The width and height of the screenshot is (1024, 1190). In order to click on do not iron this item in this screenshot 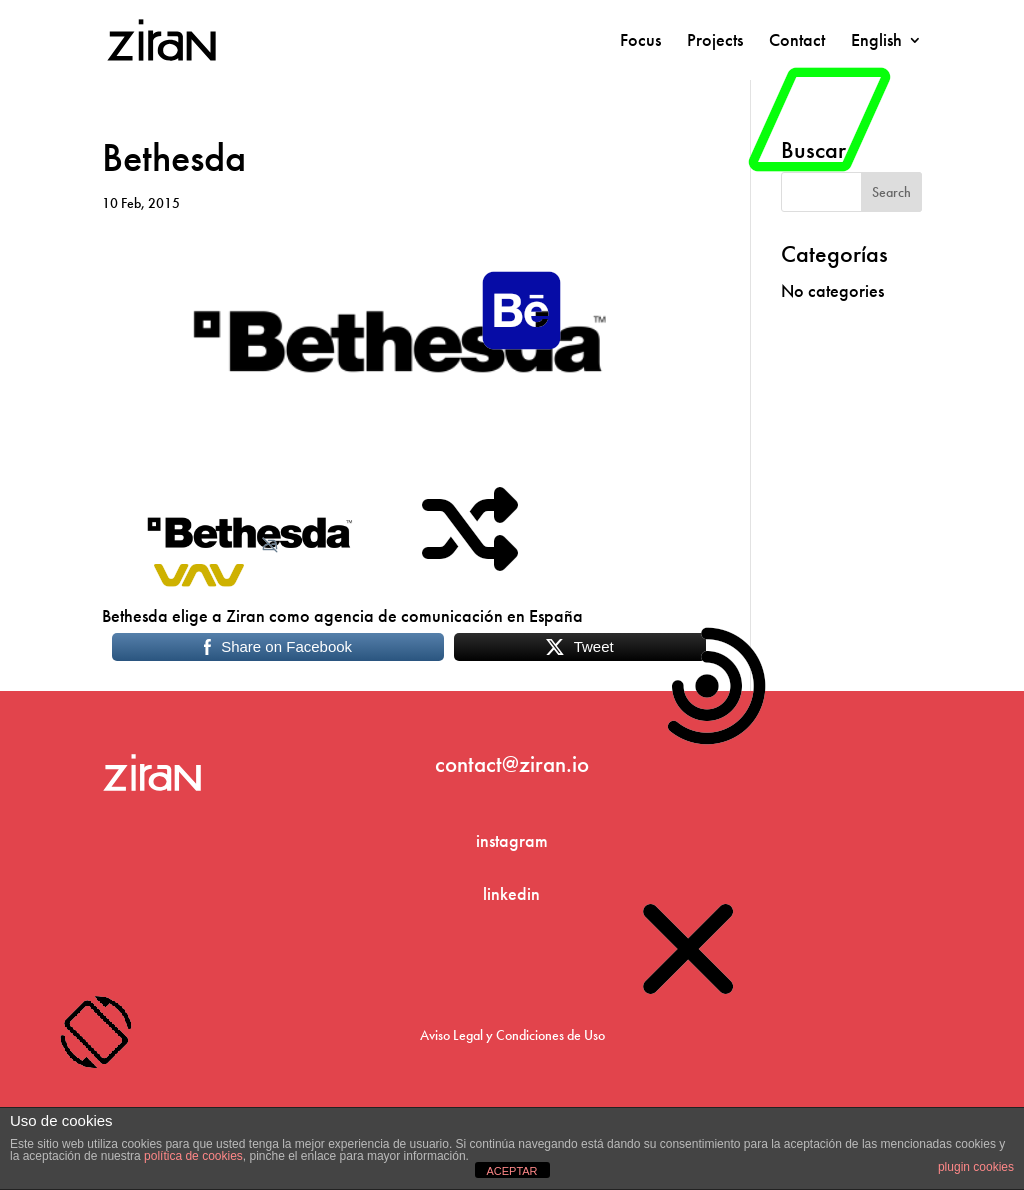, I will do `click(270, 545)`.